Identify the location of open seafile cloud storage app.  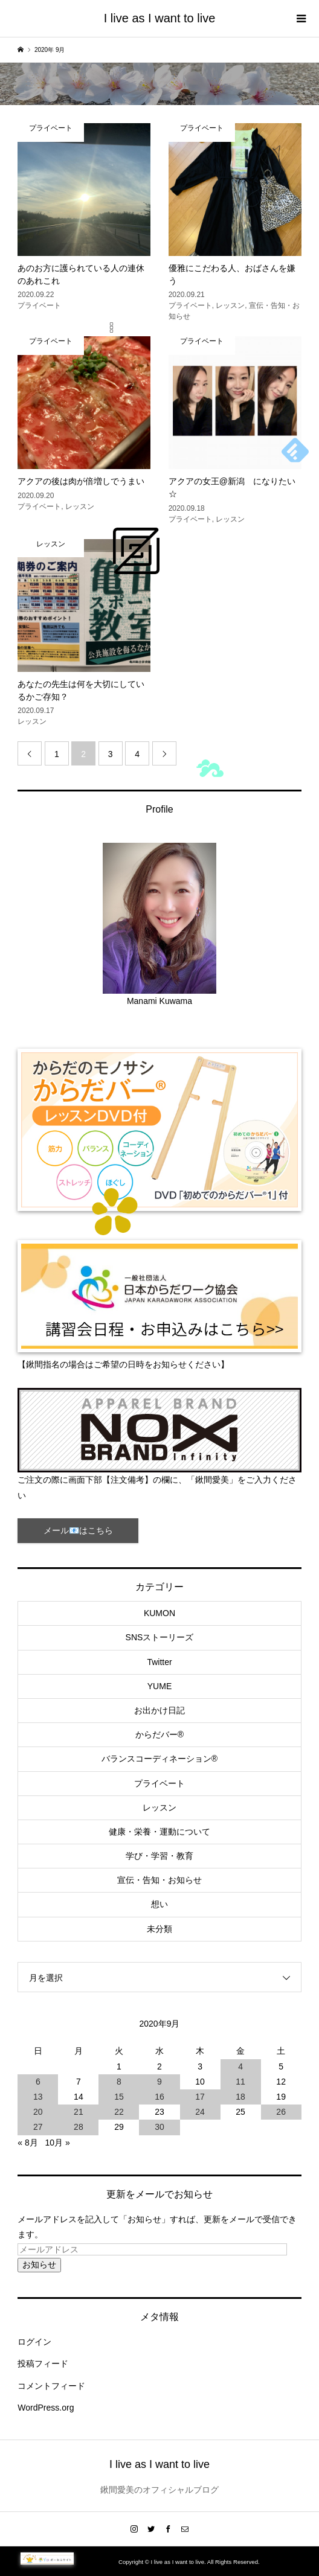
(210, 768).